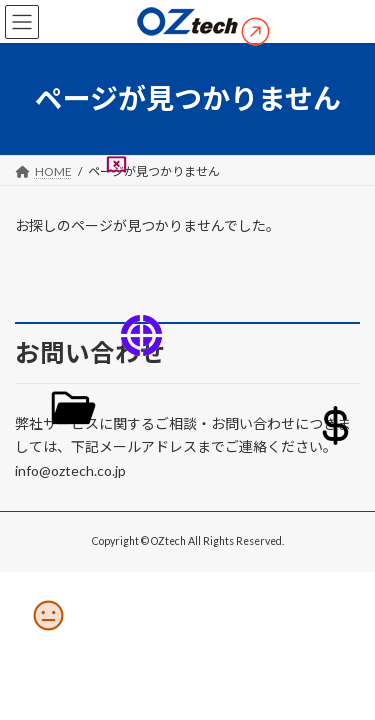  Describe the element at coordinates (255, 31) in the screenshot. I see `open link in new tab or window` at that location.